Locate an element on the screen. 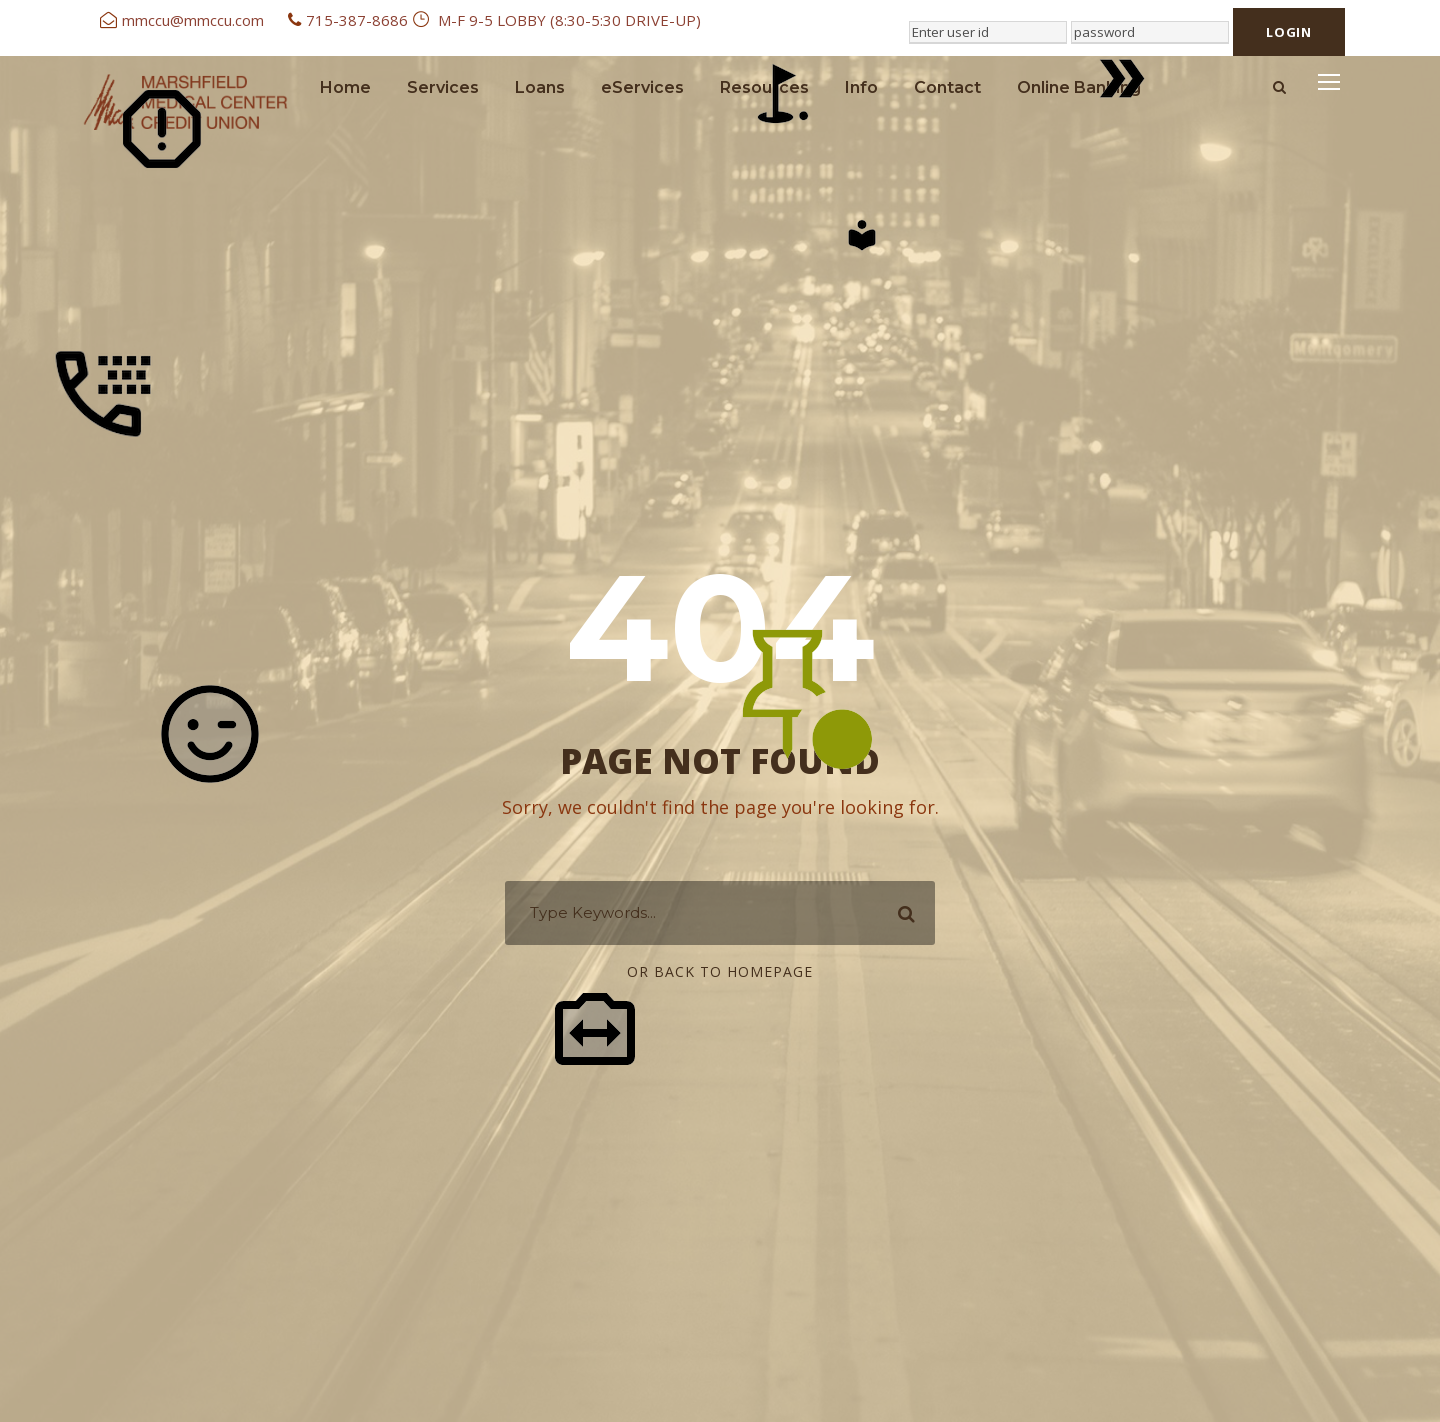 Image resolution: width=1440 pixels, height=1422 pixels. insert a winking emoji or emoticon is located at coordinates (210, 734).